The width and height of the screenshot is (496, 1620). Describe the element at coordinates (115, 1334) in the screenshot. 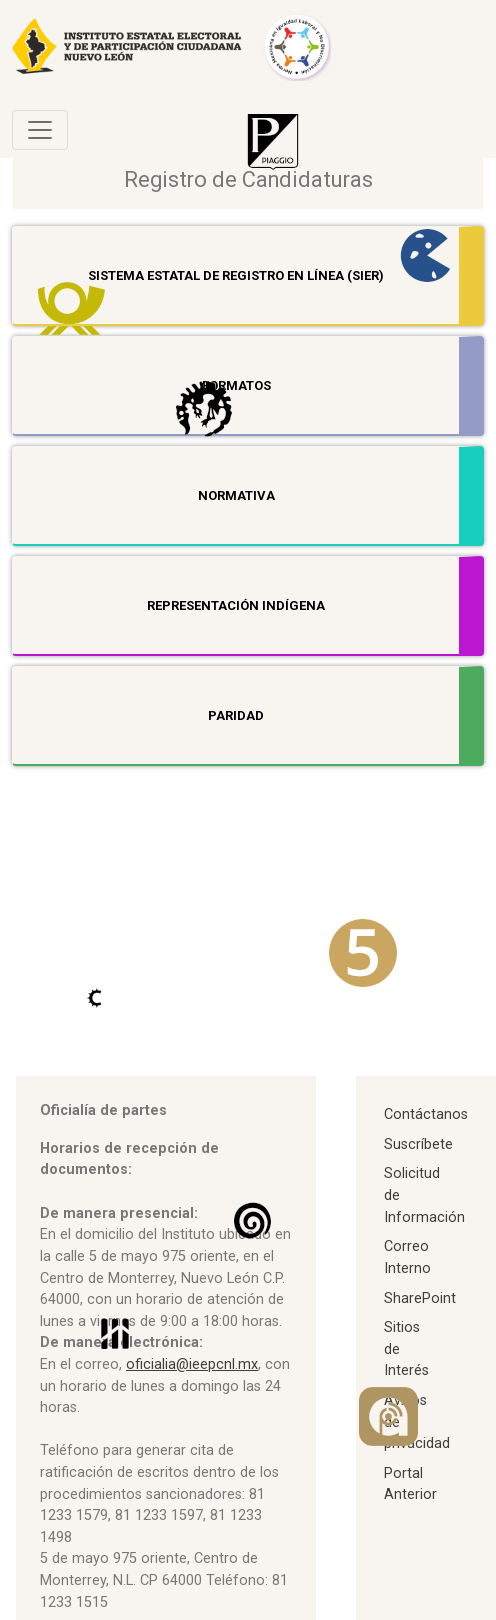

I see `libraries.io logo` at that location.